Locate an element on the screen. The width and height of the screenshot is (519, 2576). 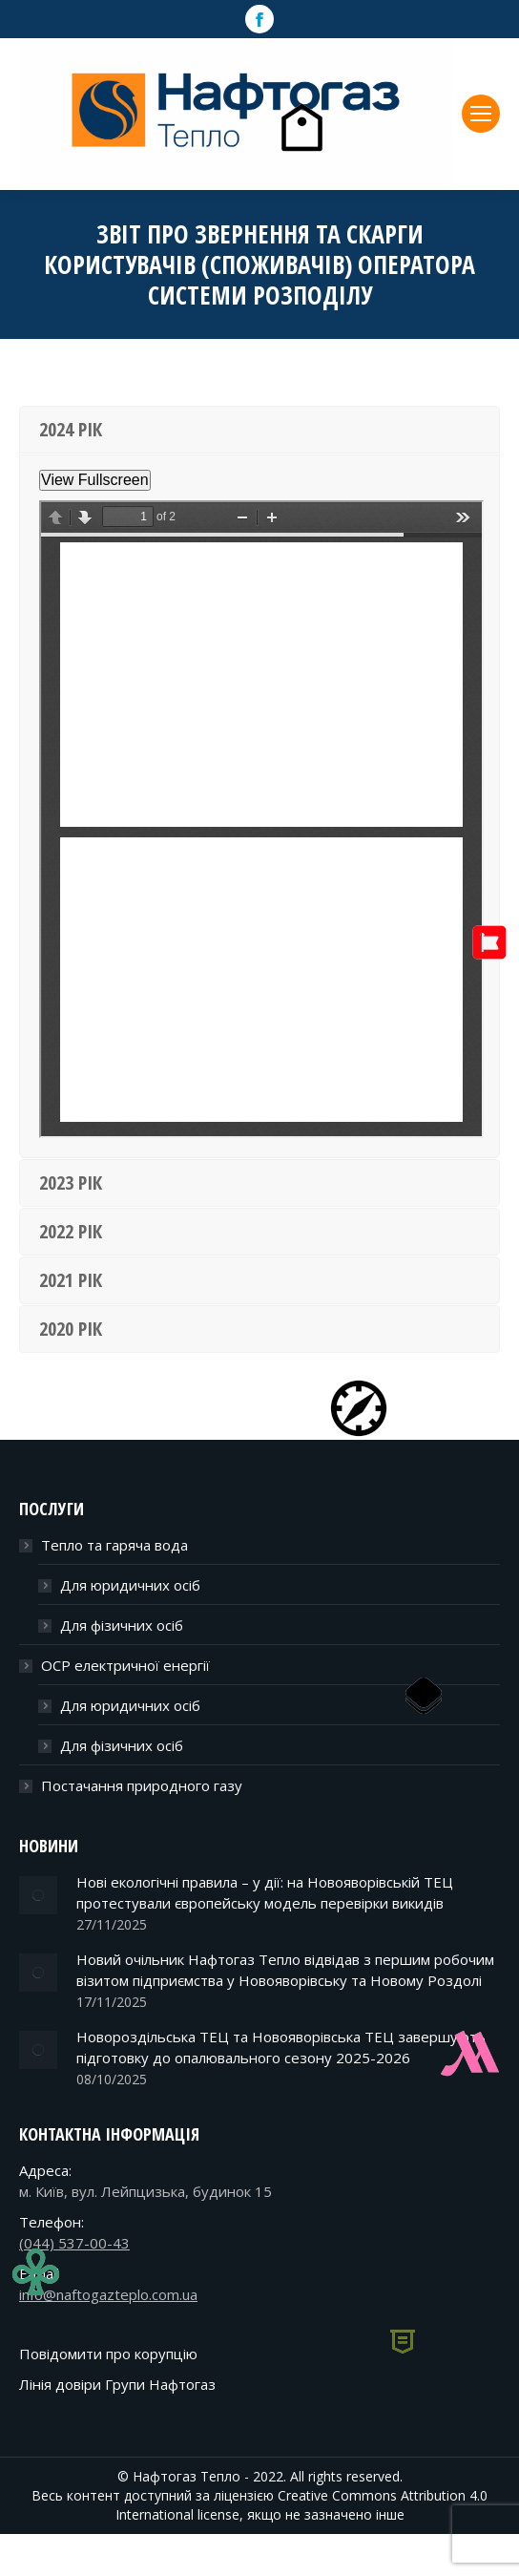
represents the clubs suit in a card or poker game is located at coordinates (35, 2271).